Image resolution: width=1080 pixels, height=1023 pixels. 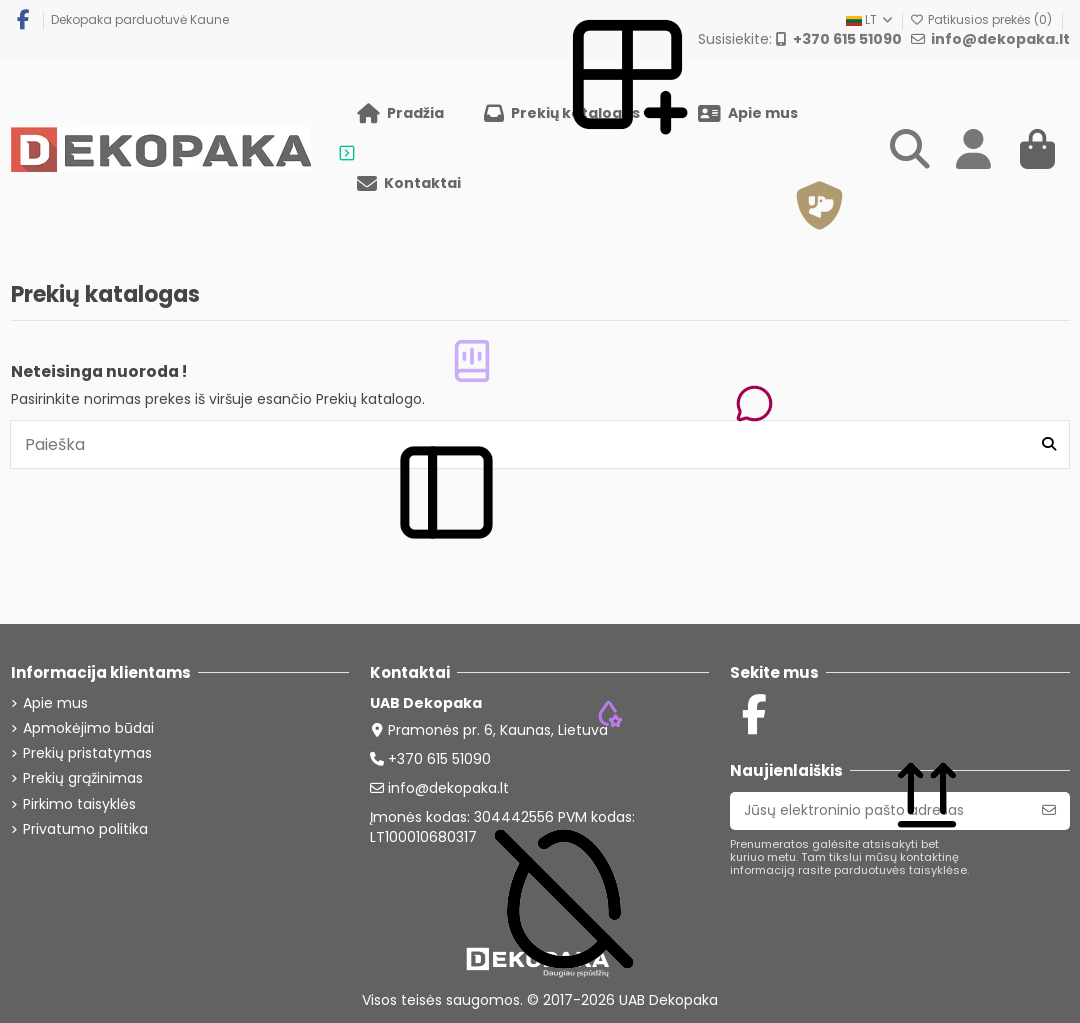 I want to click on add a new widget or tile to dashboard, so click(x=627, y=74).